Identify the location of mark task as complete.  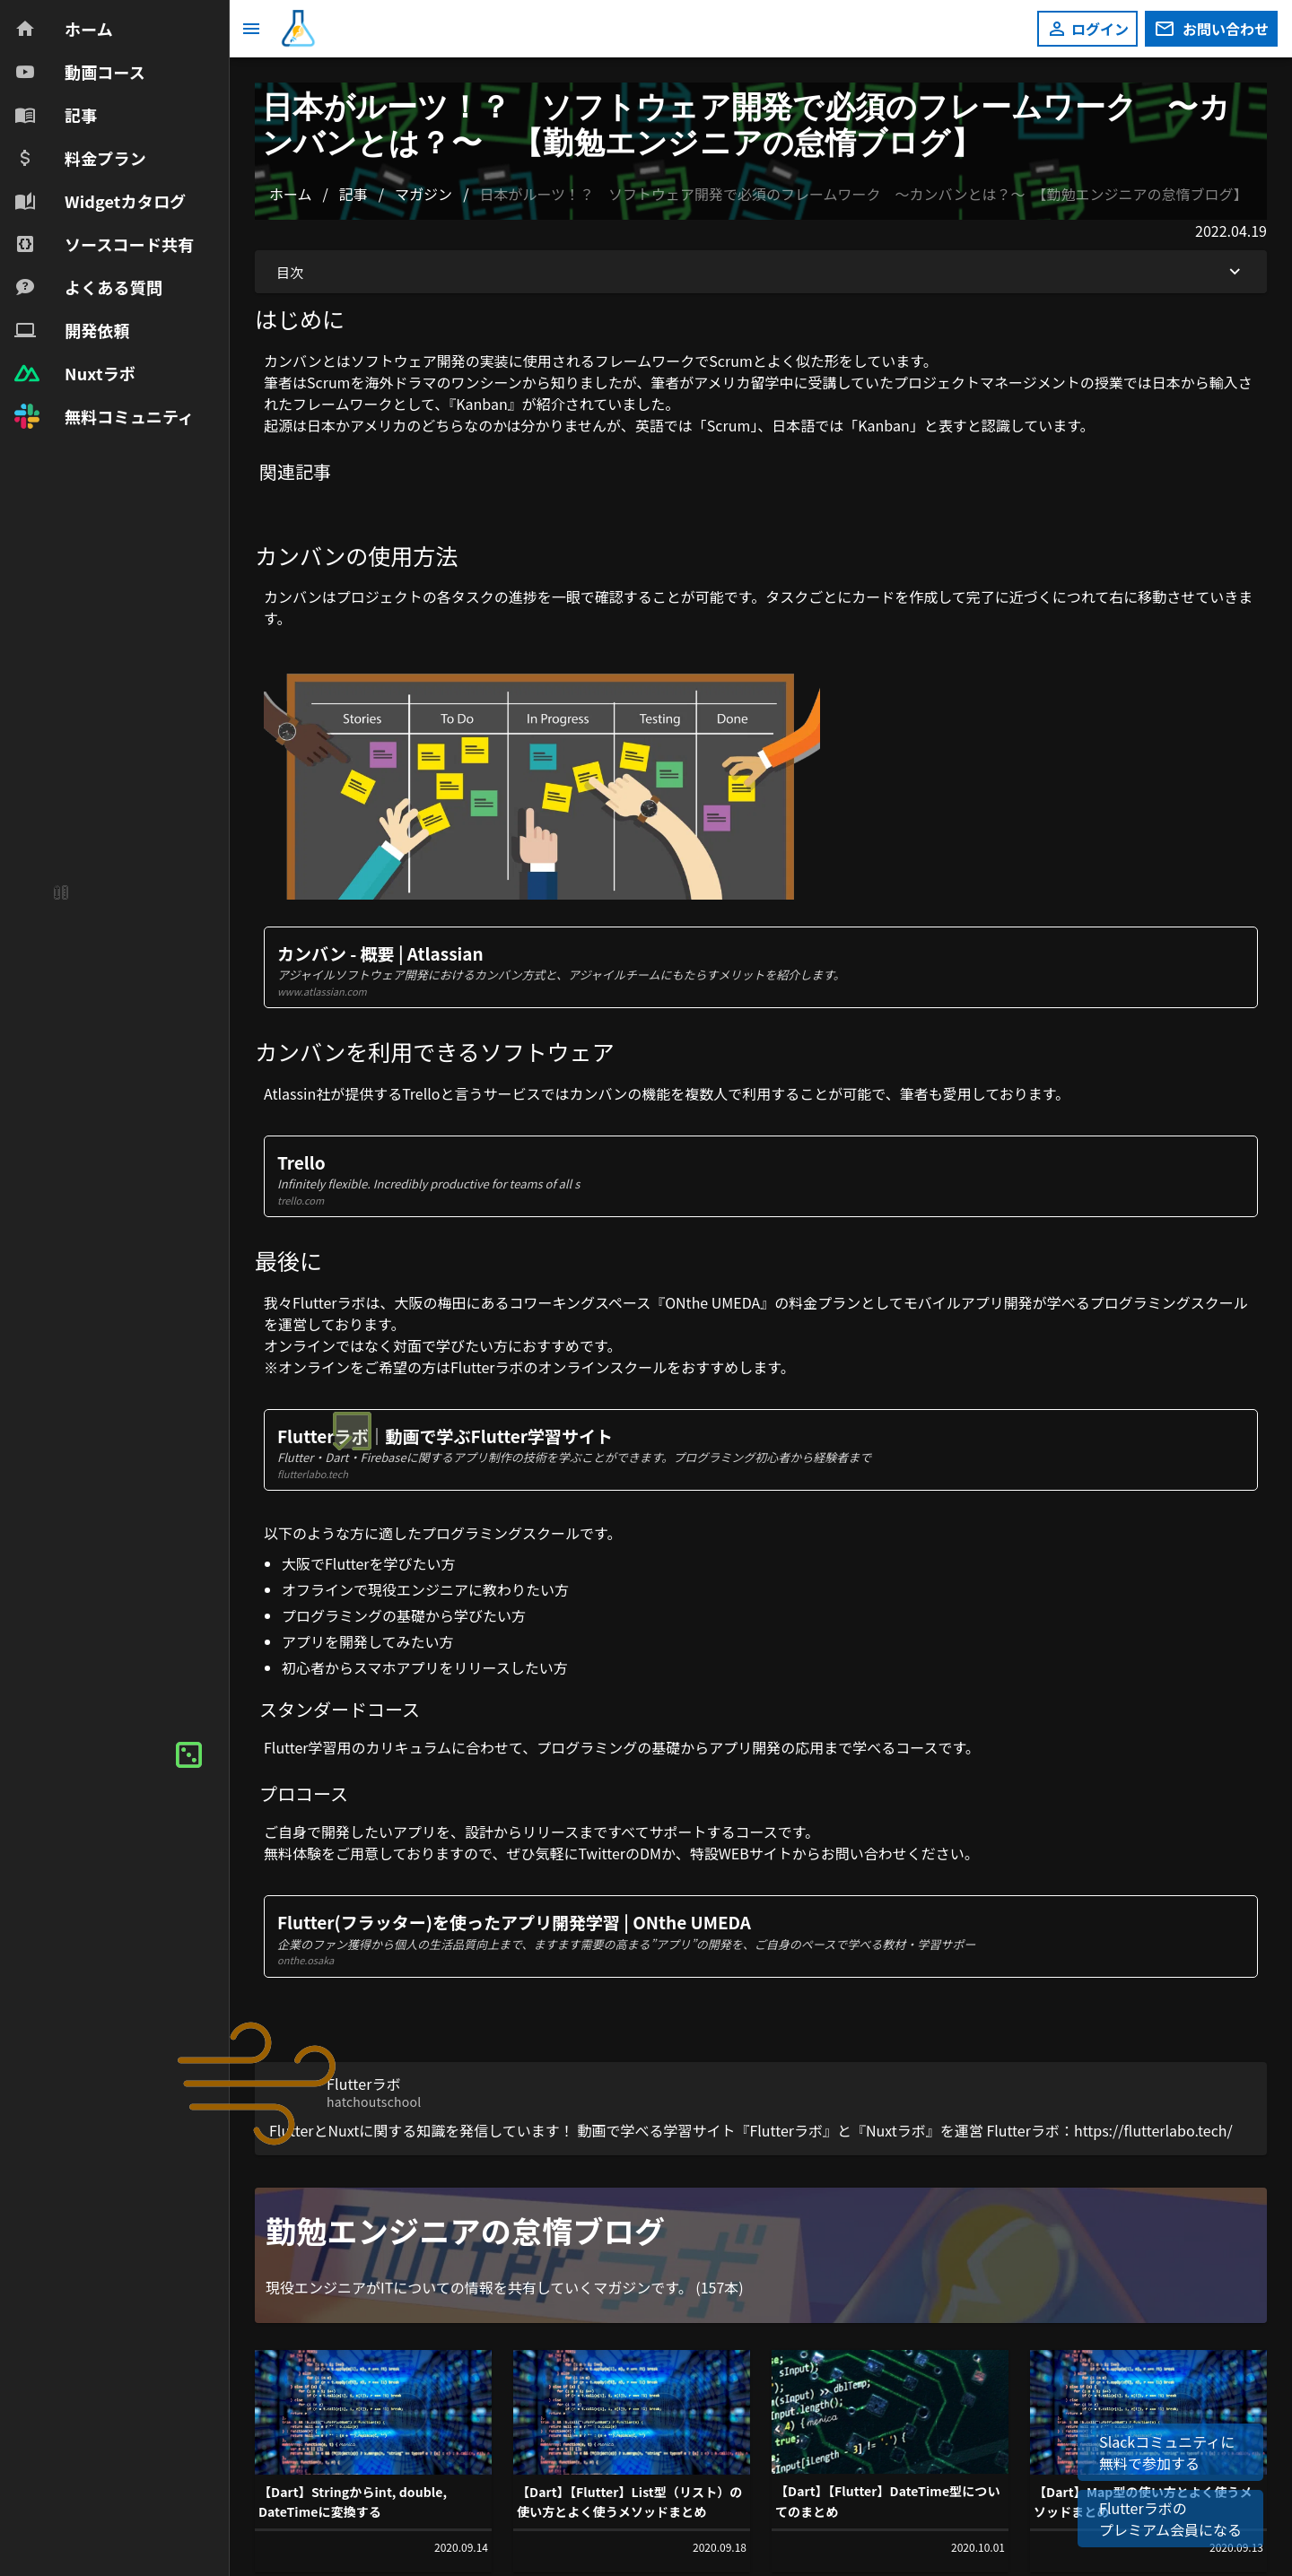
(352, 1431).